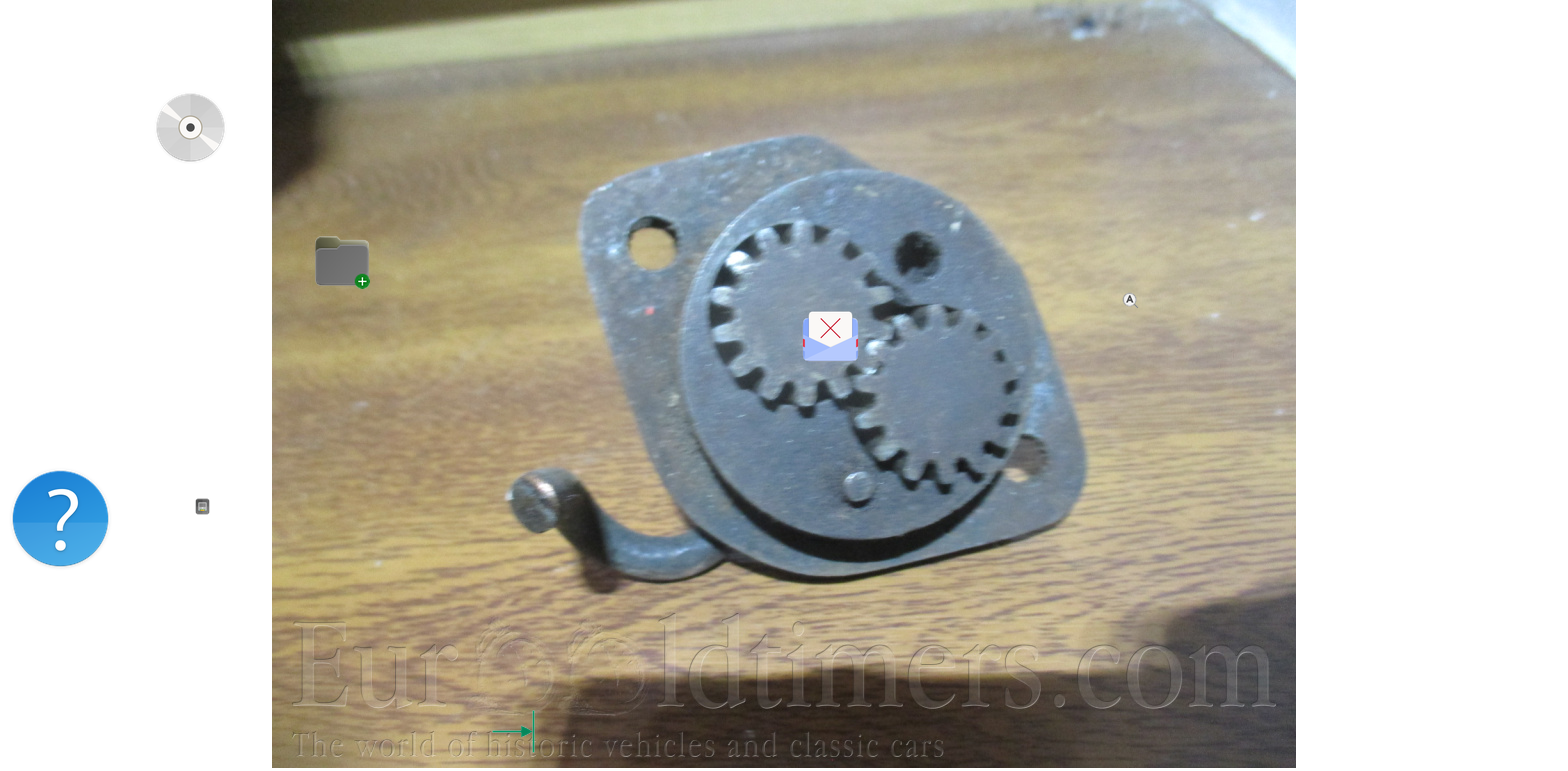 This screenshot has height=771, width=1568. Describe the element at coordinates (202, 506) in the screenshot. I see `sega genesis/32x rom file` at that location.